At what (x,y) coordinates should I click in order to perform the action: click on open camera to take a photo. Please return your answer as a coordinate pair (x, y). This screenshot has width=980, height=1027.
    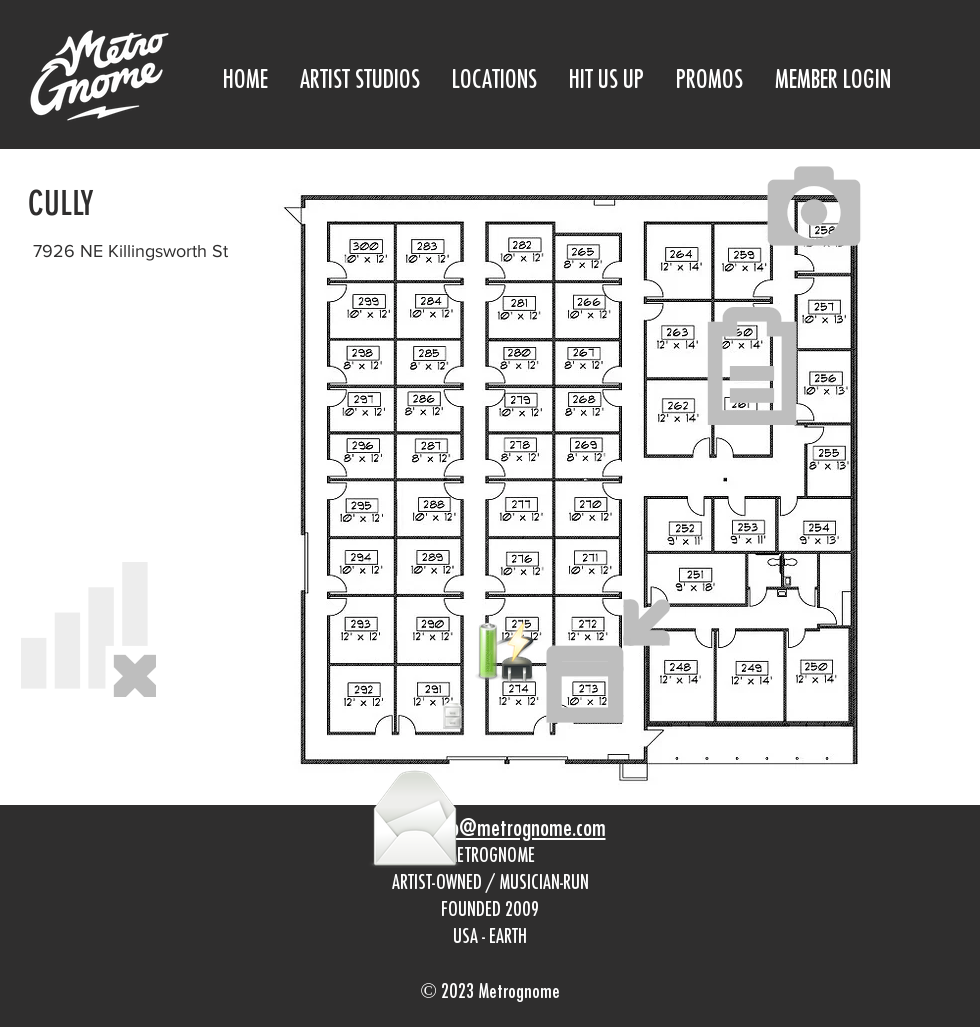
    Looking at the image, I should click on (814, 206).